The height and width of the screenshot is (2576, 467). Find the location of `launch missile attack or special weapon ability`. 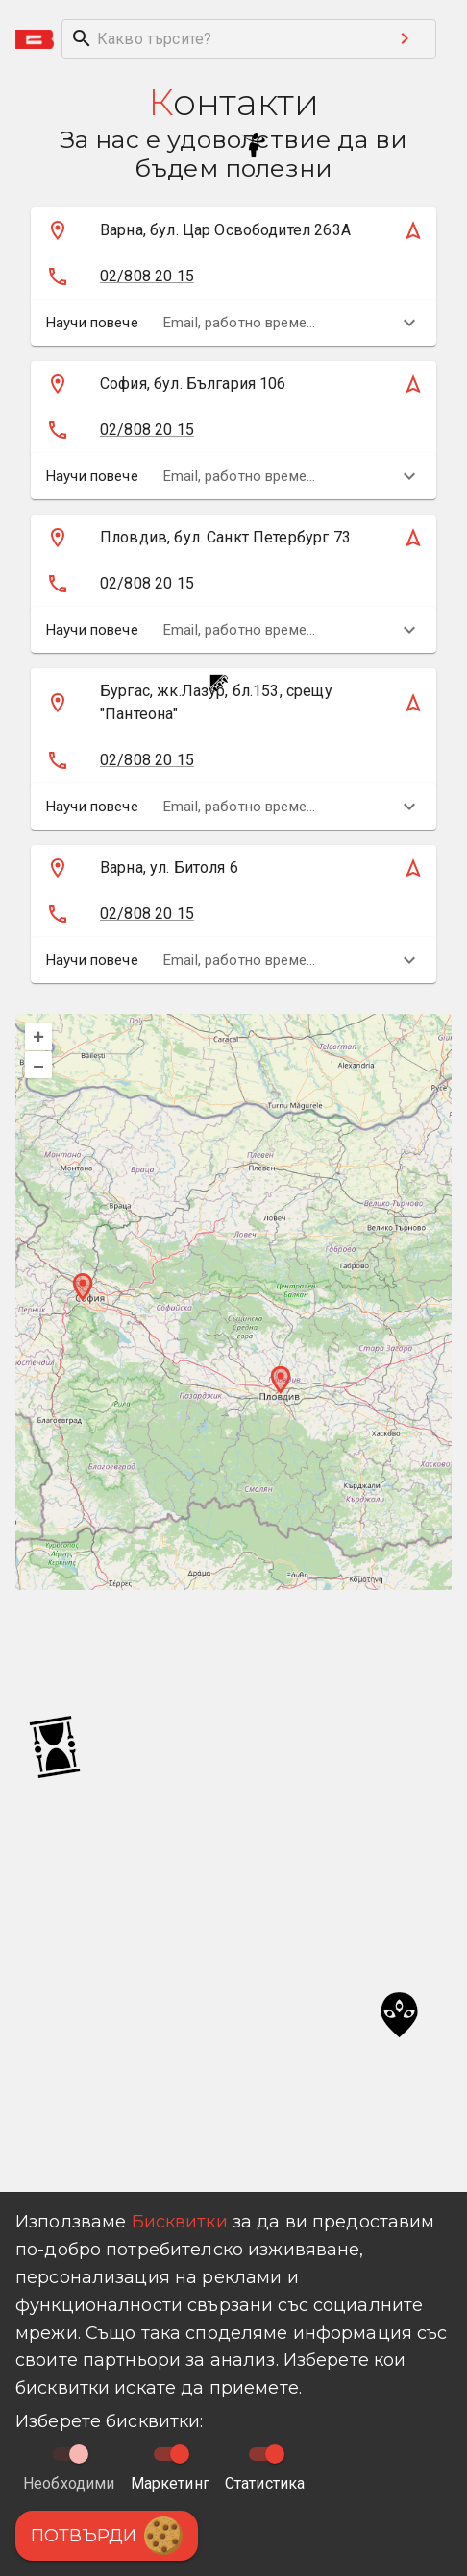

launch missile attack or special weapon ability is located at coordinates (219, 684).